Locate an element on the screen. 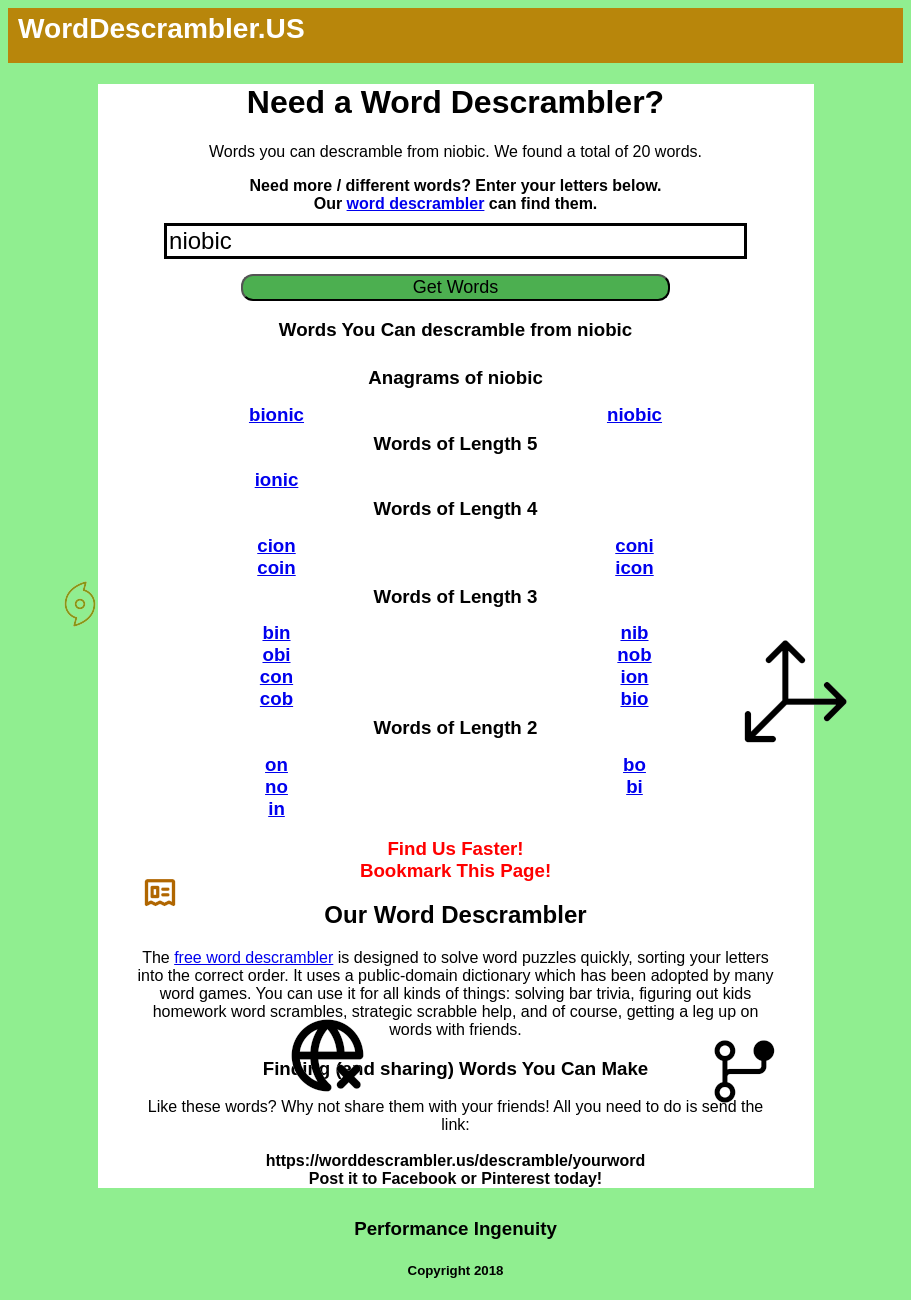 The image size is (911, 1300). view news or articles is located at coordinates (160, 892).